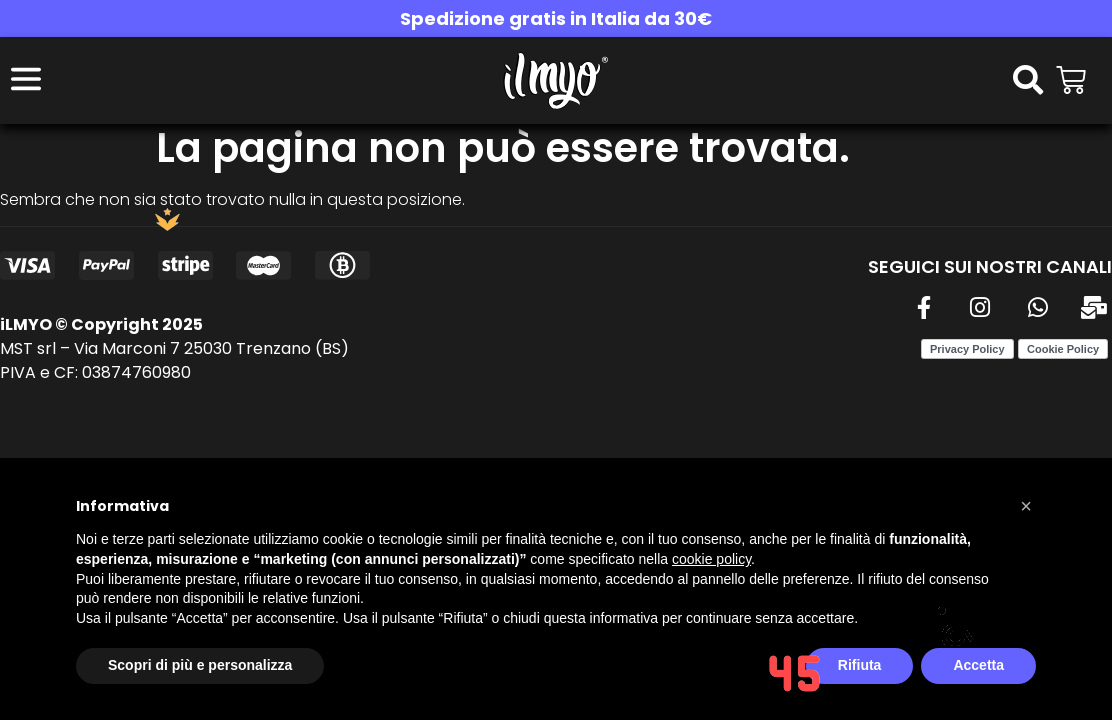  I want to click on wheelchair accessible pickup location, so click(952, 626).